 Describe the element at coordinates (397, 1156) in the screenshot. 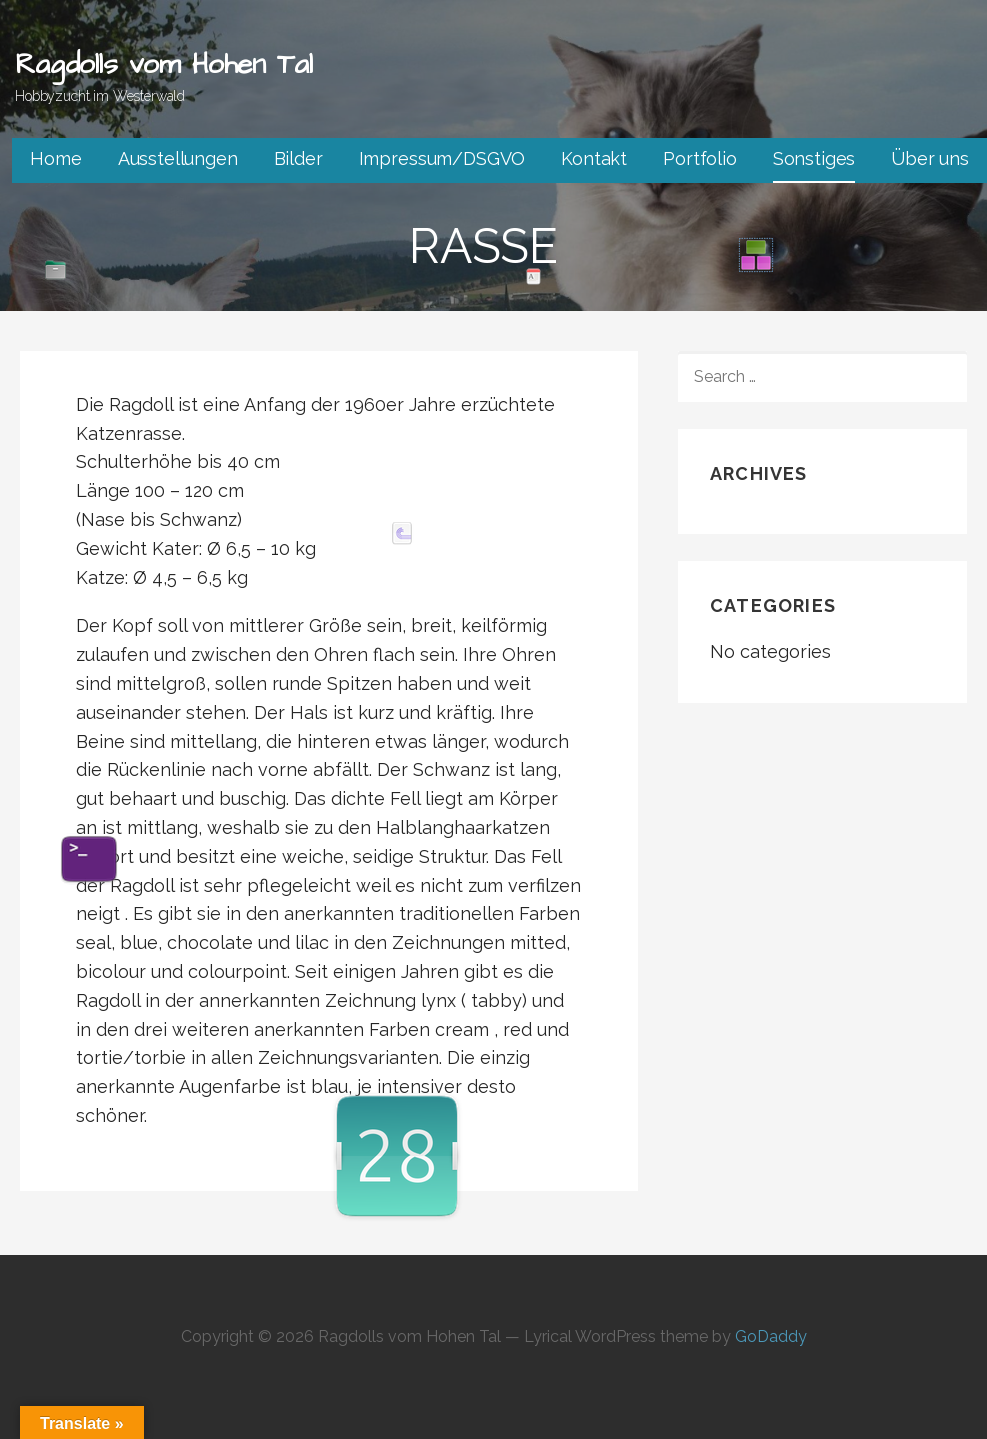

I see `open the calendar app` at that location.